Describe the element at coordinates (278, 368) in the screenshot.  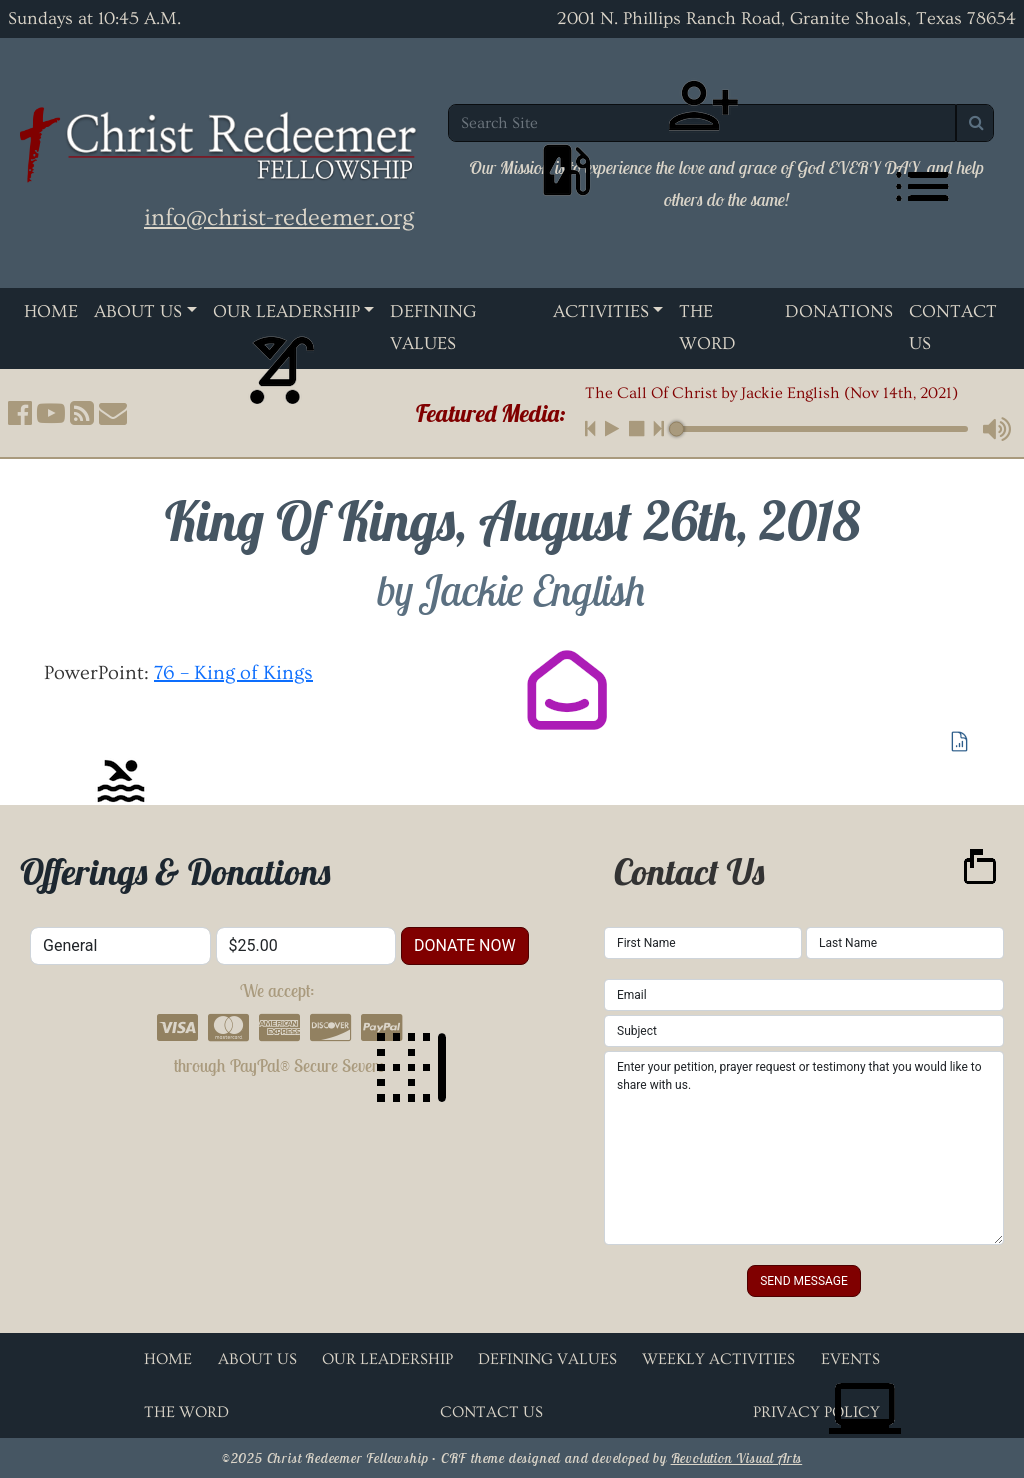
I see `indicates stroller-friendly or family amenities available` at that location.